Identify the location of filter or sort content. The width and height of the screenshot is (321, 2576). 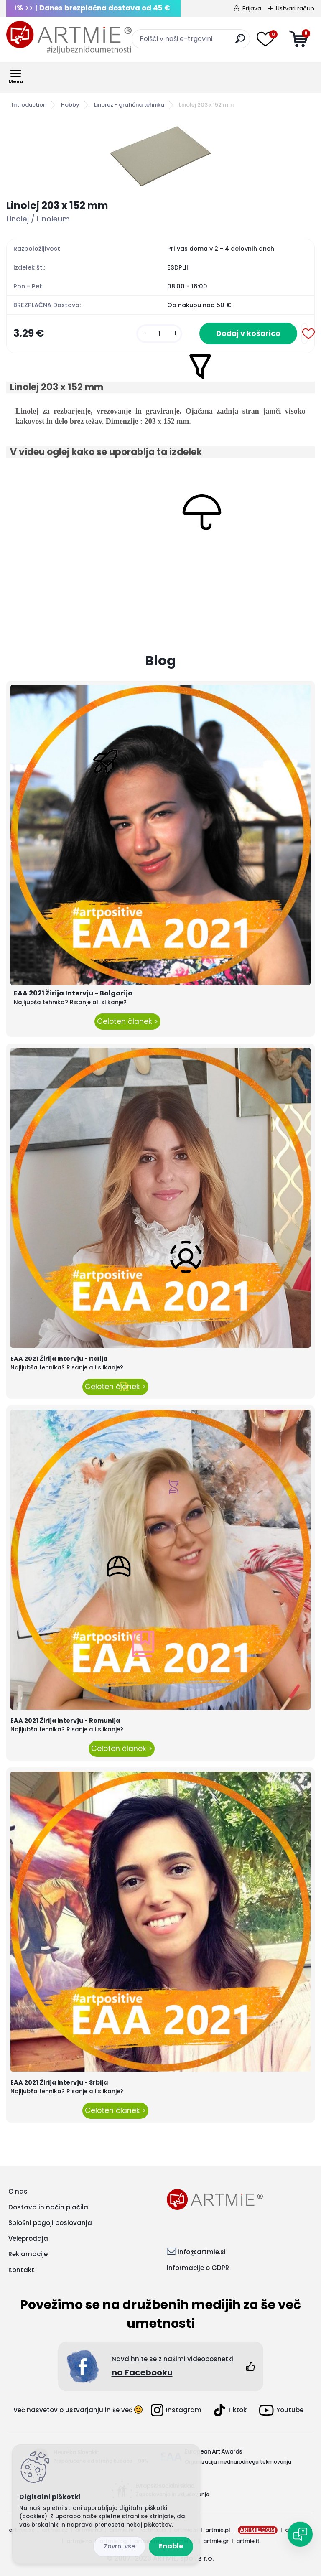
(200, 365).